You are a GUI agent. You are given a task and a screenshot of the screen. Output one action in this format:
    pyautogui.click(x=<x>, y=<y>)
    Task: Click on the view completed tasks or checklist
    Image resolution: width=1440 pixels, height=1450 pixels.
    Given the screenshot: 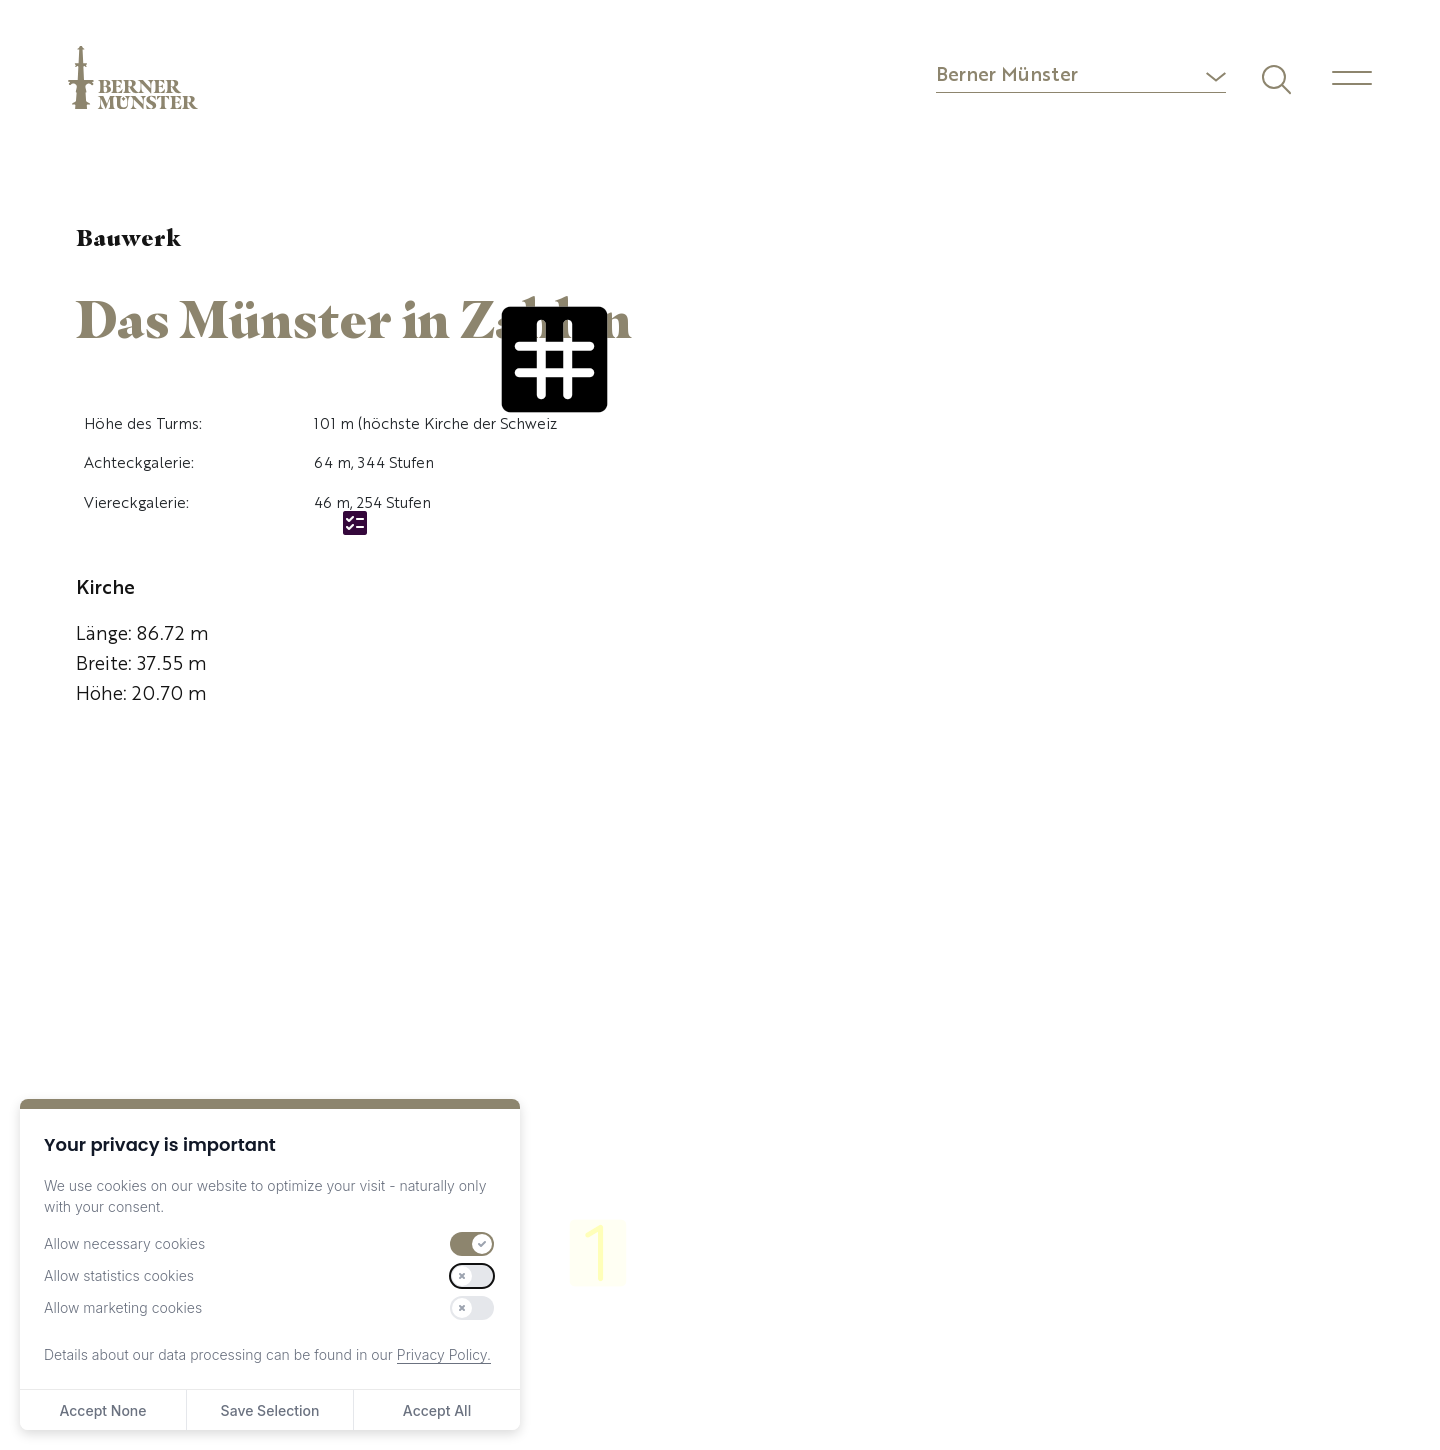 What is the action you would take?
    pyautogui.click(x=355, y=523)
    